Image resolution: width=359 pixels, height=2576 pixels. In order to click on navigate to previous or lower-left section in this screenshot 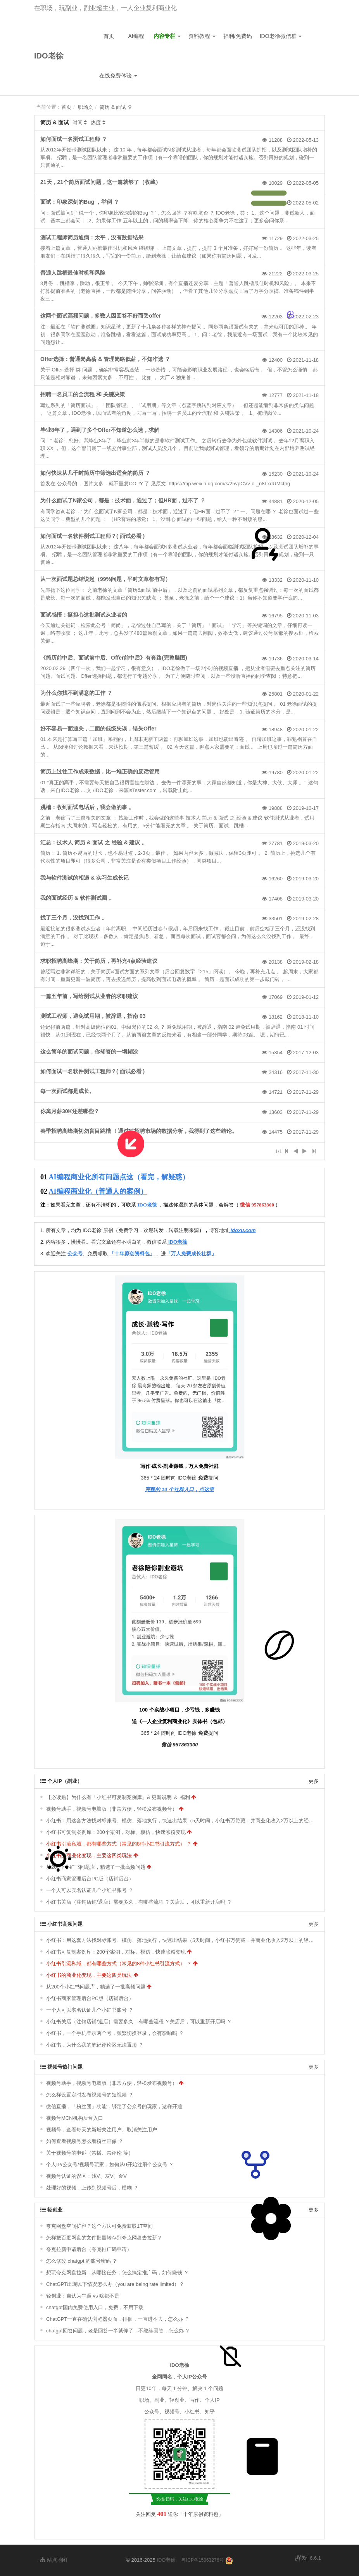, I will do `click(131, 1144)`.